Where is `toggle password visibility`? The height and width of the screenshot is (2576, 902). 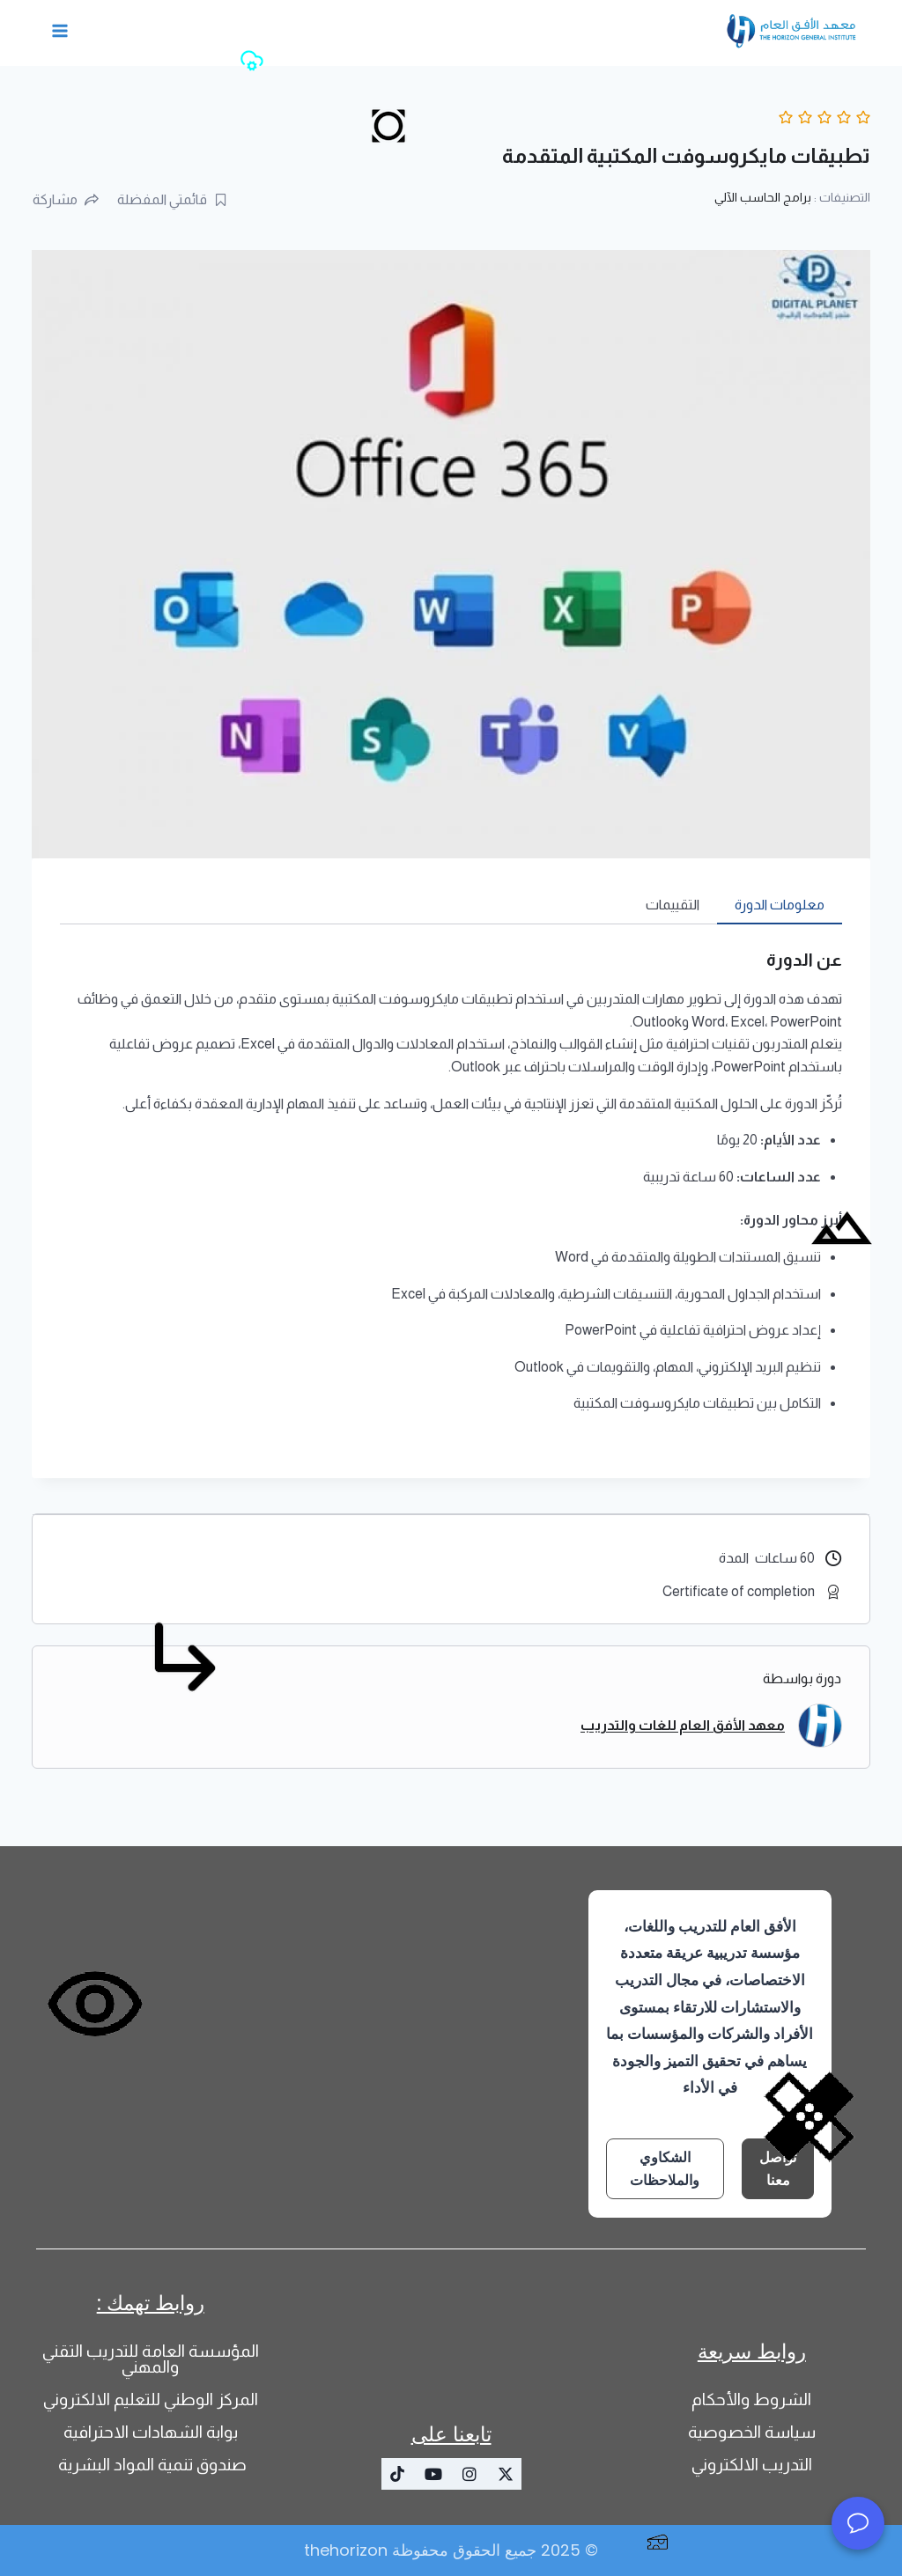 toggle password visibility is located at coordinates (95, 2004).